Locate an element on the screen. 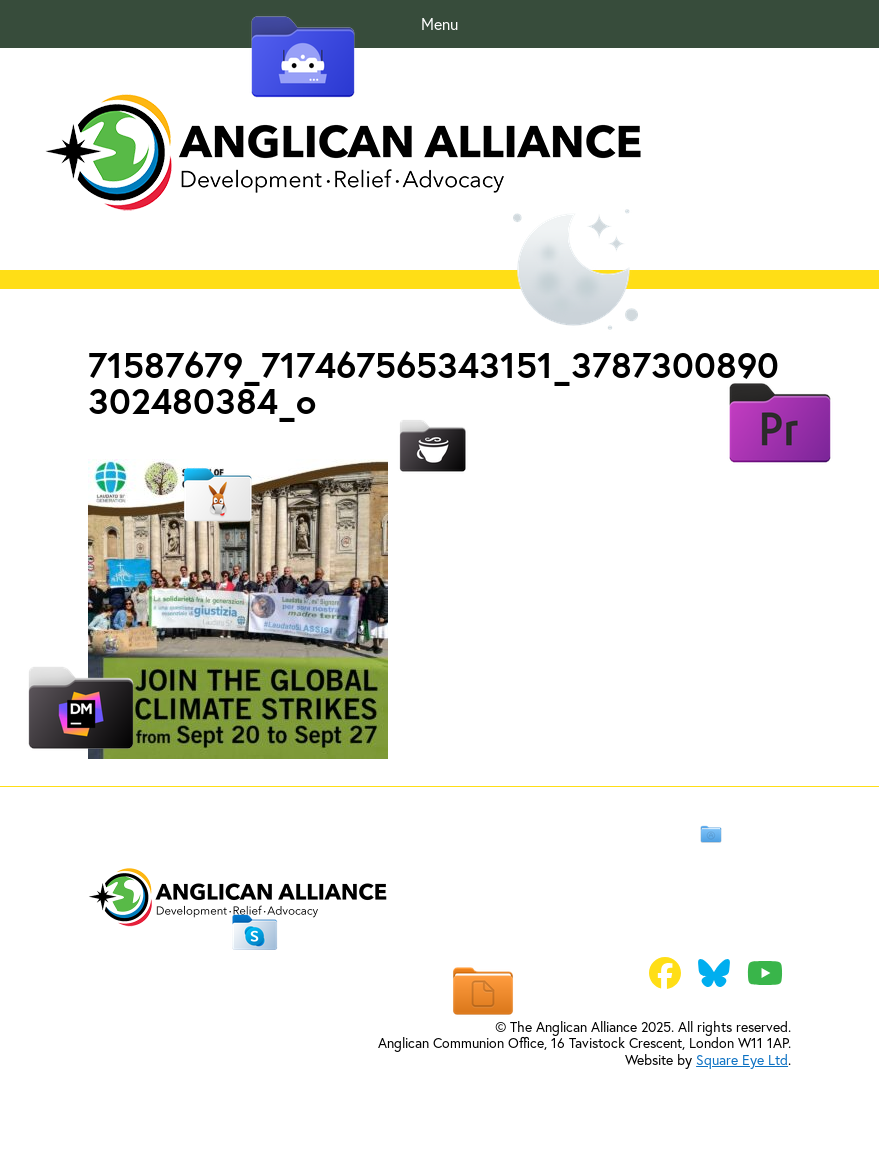 The height and width of the screenshot is (1173, 879). open folder containing discord bot files is located at coordinates (302, 59).